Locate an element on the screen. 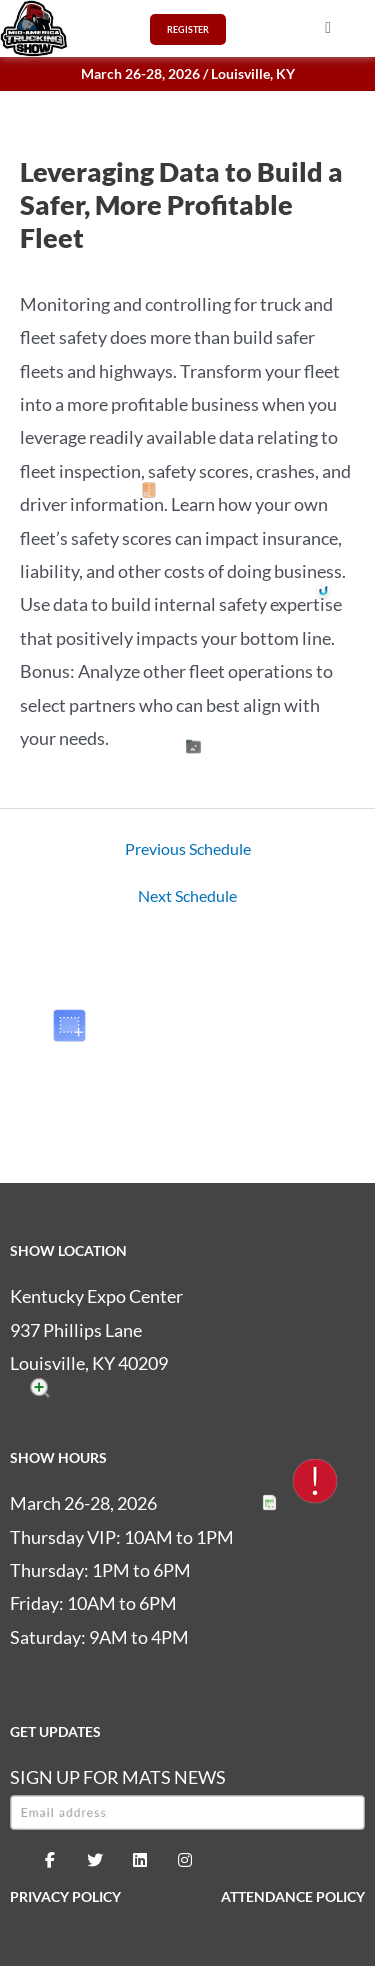  open a spreadsheet file is located at coordinates (269, 1502).